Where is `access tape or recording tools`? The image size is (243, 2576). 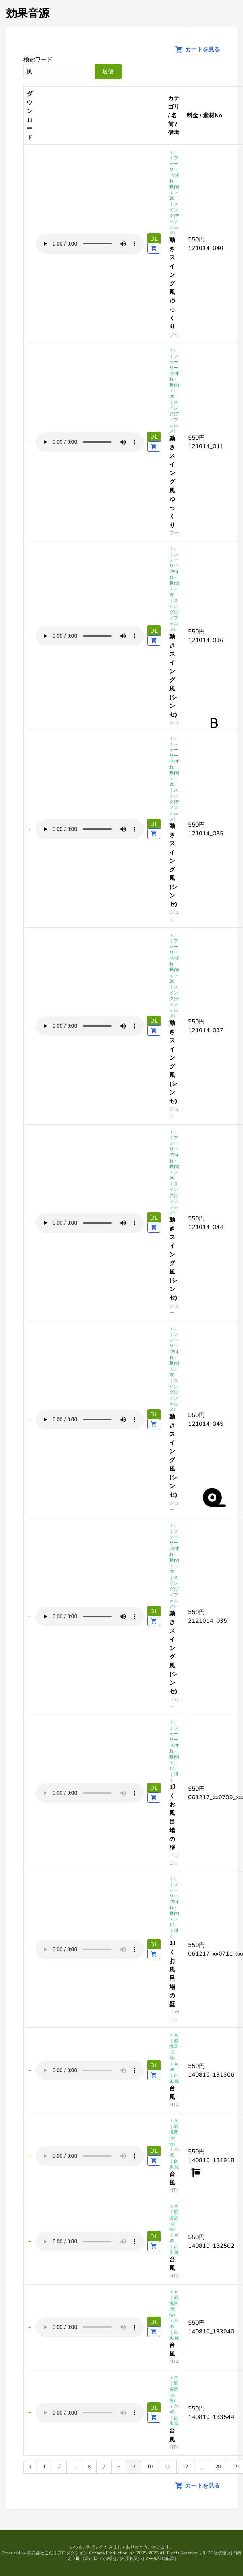 access tape or recording tools is located at coordinates (213, 1497).